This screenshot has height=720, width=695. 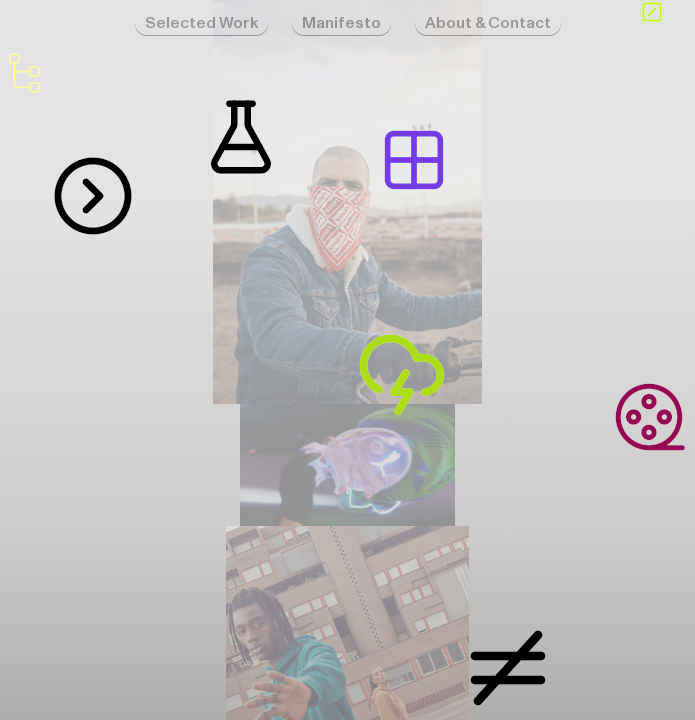 What do you see at coordinates (402, 373) in the screenshot?
I see `indicates thunderstorm or severe weather conditions` at bounding box center [402, 373].